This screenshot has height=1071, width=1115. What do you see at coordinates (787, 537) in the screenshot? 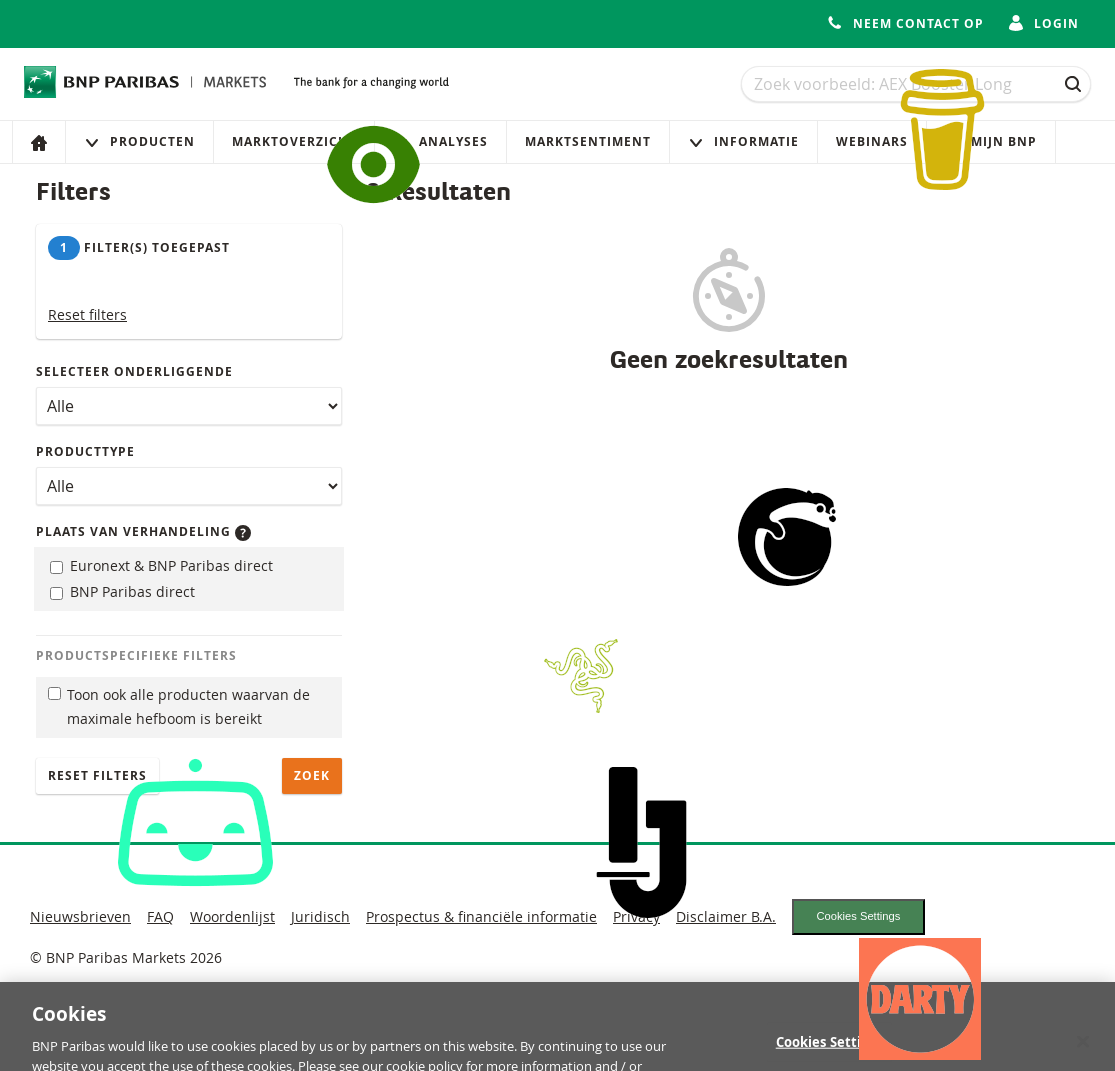
I see `open lutris gaming platform` at bounding box center [787, 537].